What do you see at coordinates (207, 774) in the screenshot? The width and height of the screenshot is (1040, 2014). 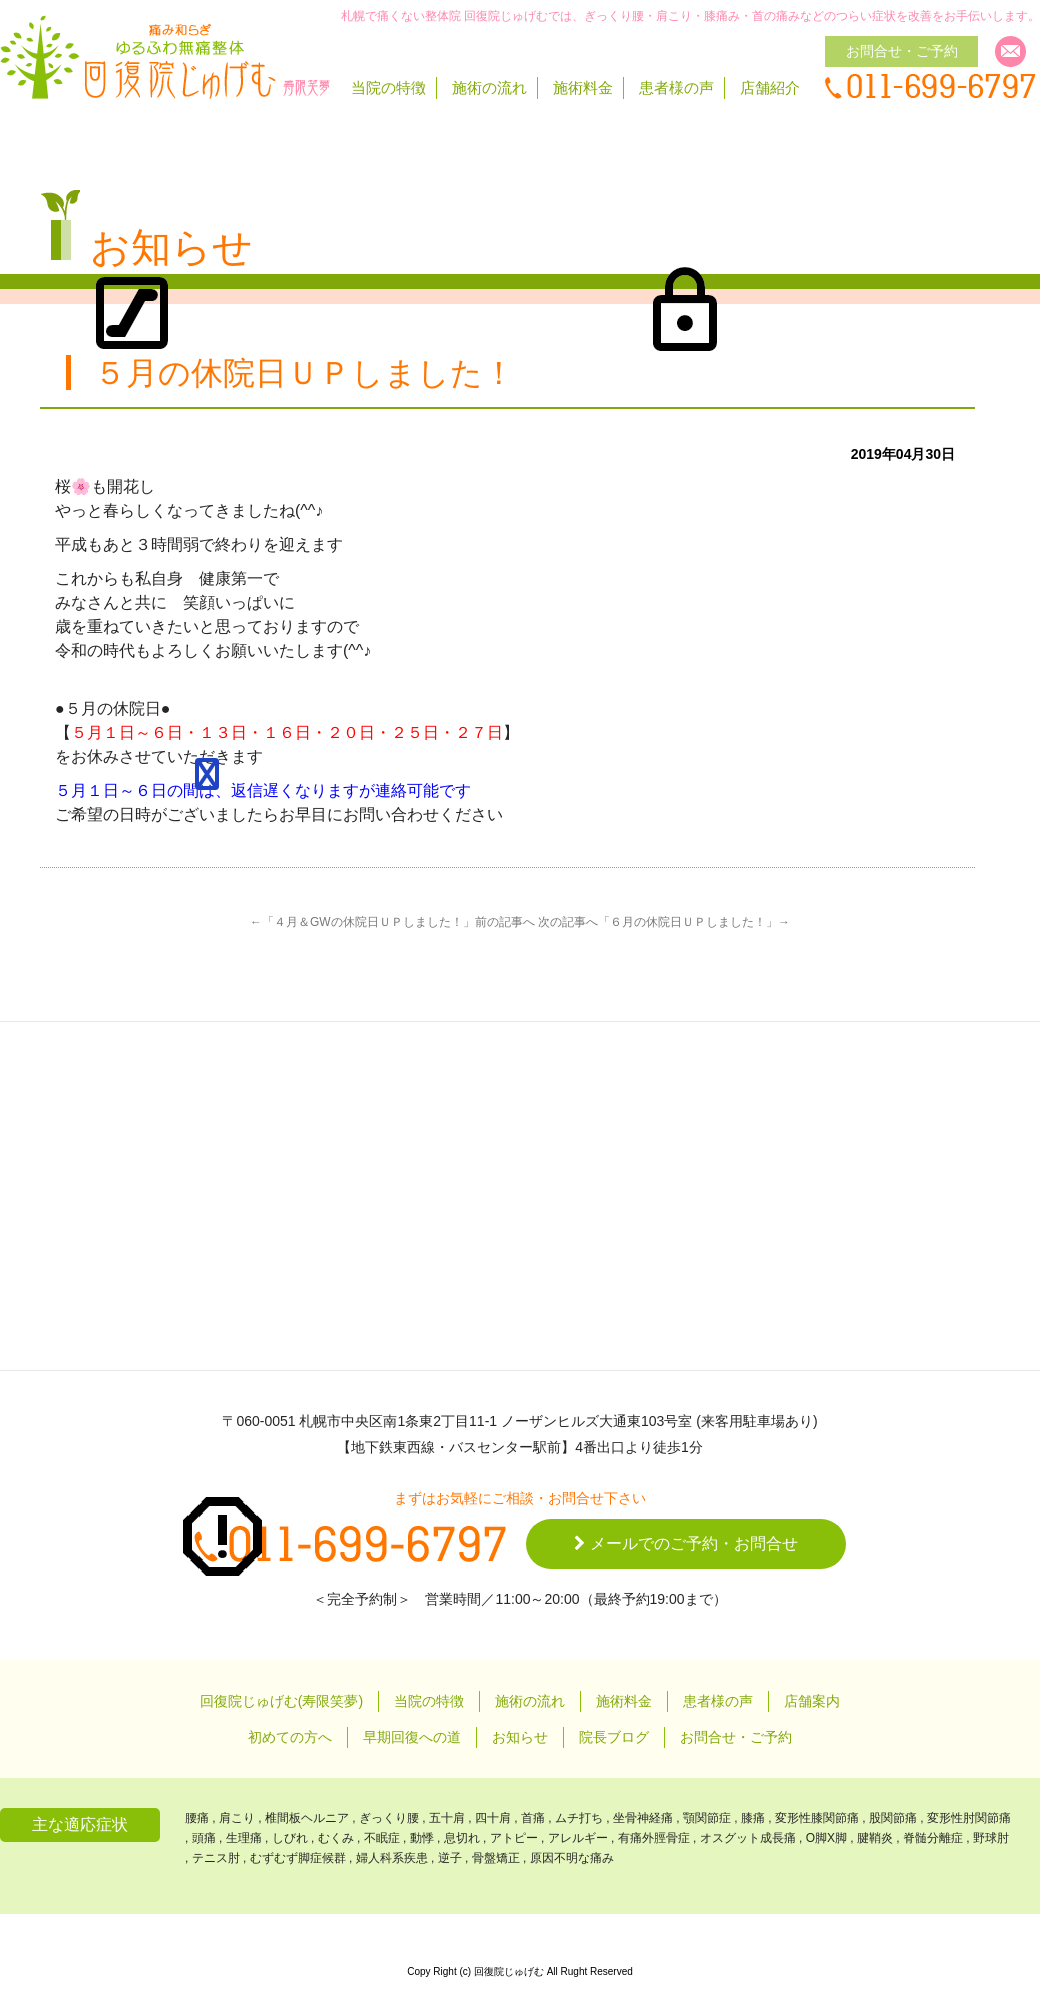 I see `indicates a missing or undefined glyph` at bounding box center [207, 774].